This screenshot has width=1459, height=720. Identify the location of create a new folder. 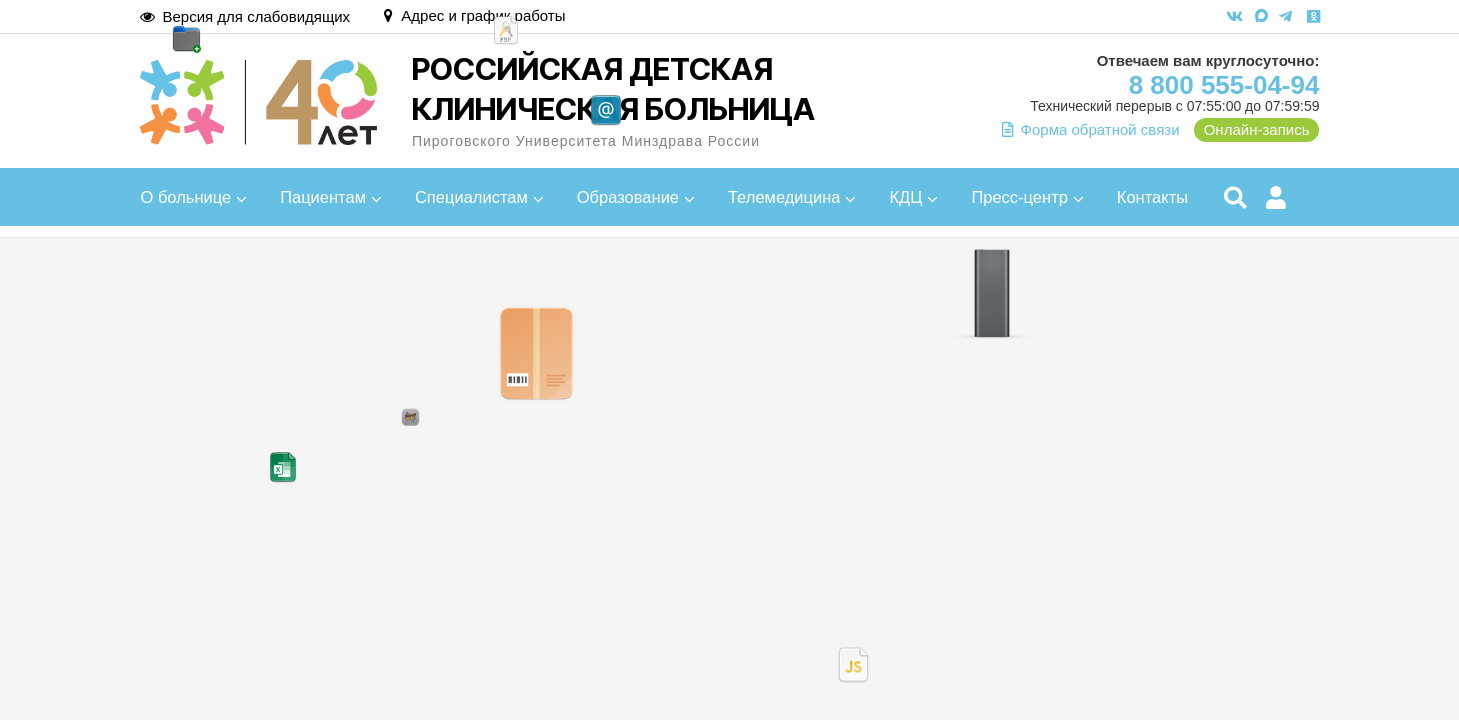
(186, 38).